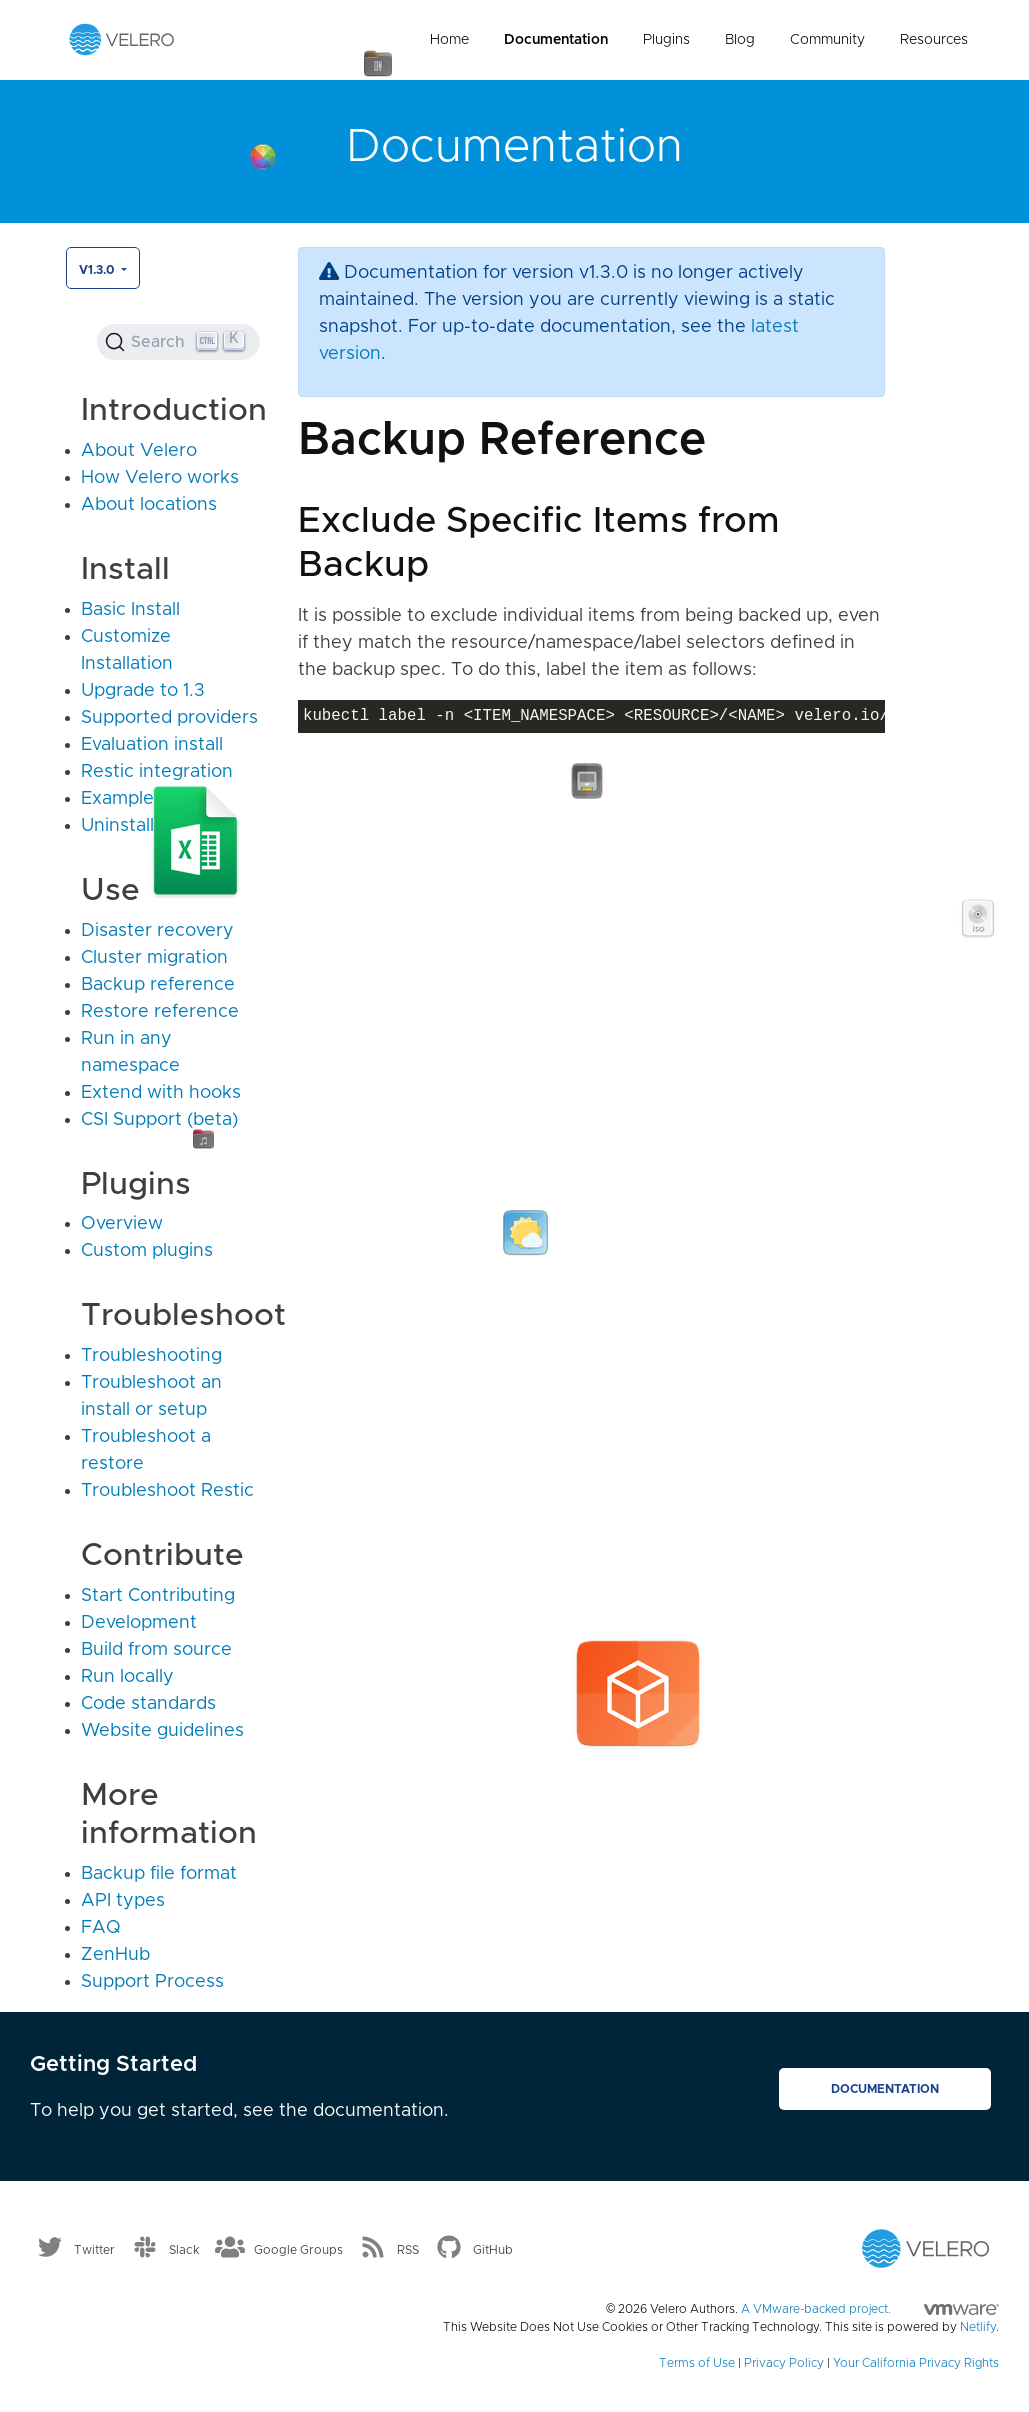  Describe the element at coordinates (195, 840) in the screenshot. I see `open a Microsoft Excel spreadsheet file` at that location.